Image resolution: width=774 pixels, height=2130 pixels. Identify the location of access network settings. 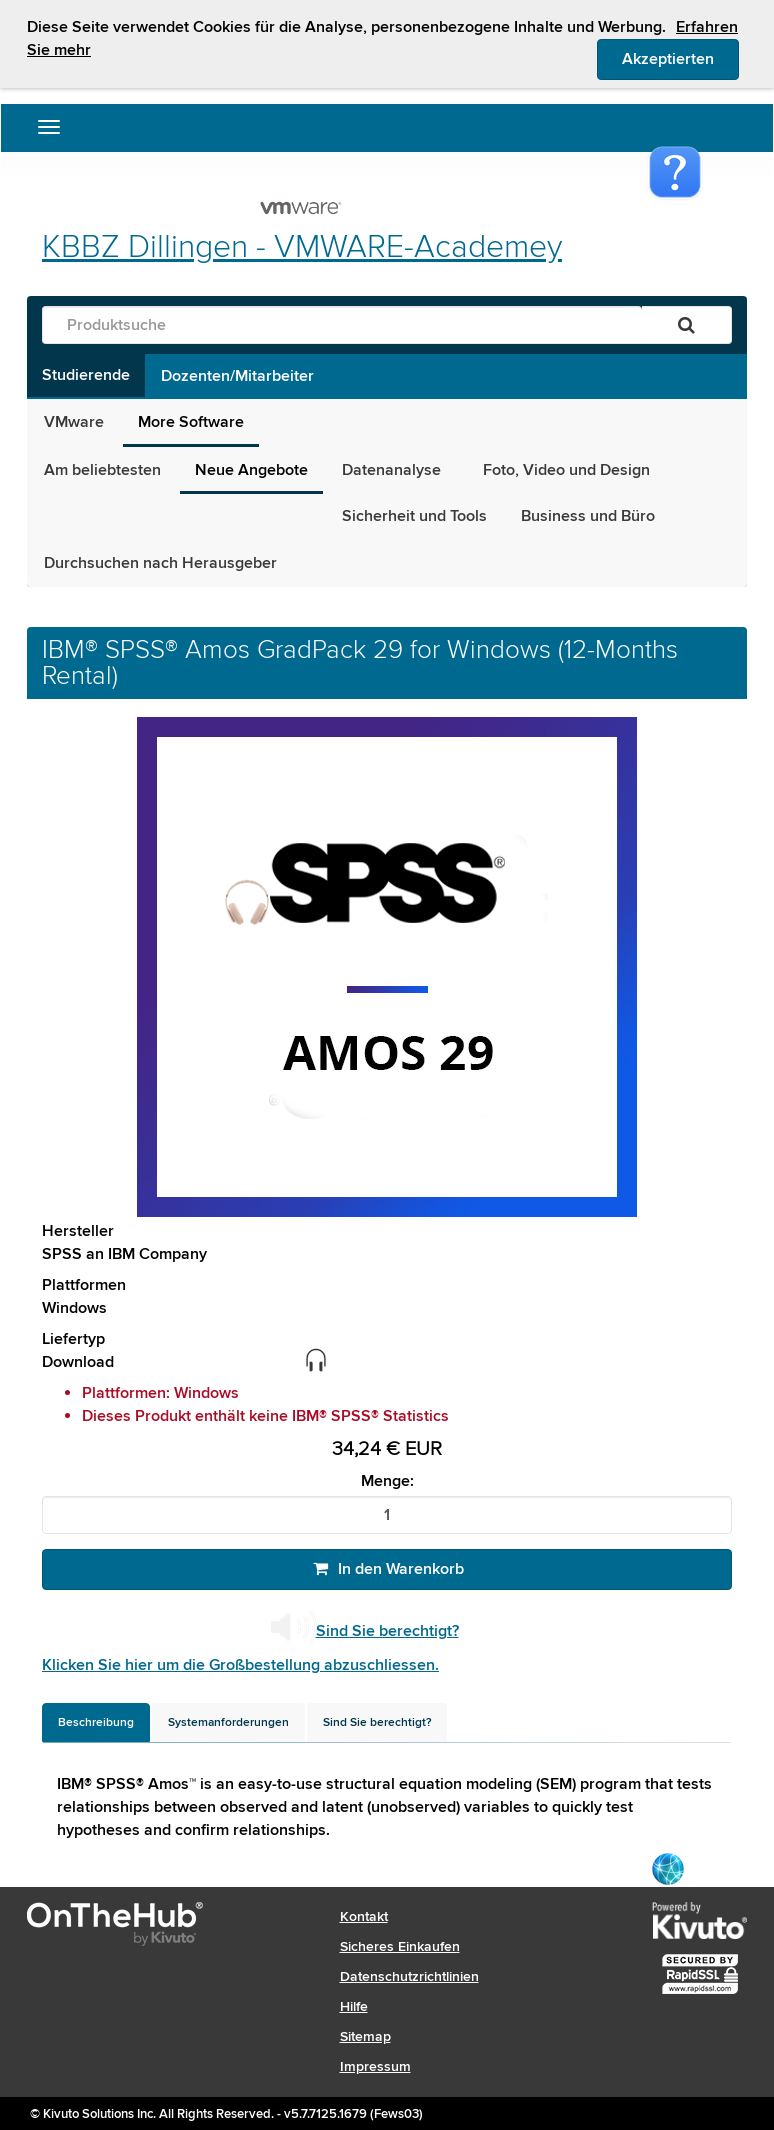
(668, 1869).